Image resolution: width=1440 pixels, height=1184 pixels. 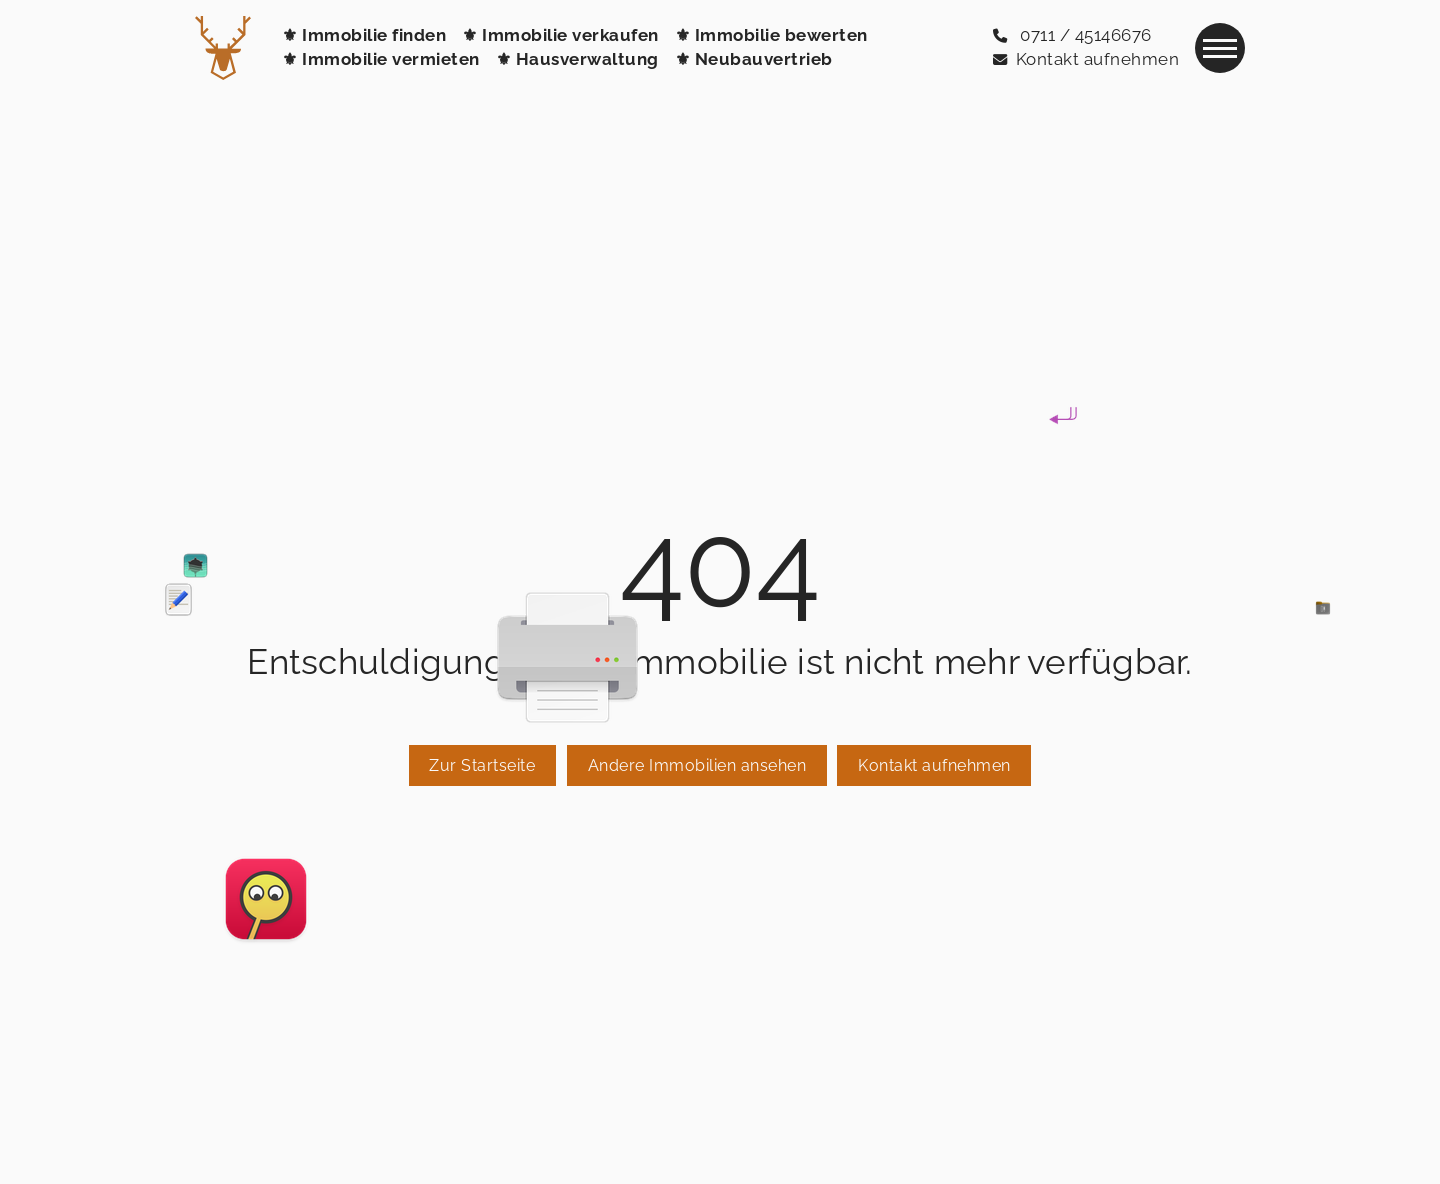 I want to click on open templates folder, so click(x=1323, y=608).